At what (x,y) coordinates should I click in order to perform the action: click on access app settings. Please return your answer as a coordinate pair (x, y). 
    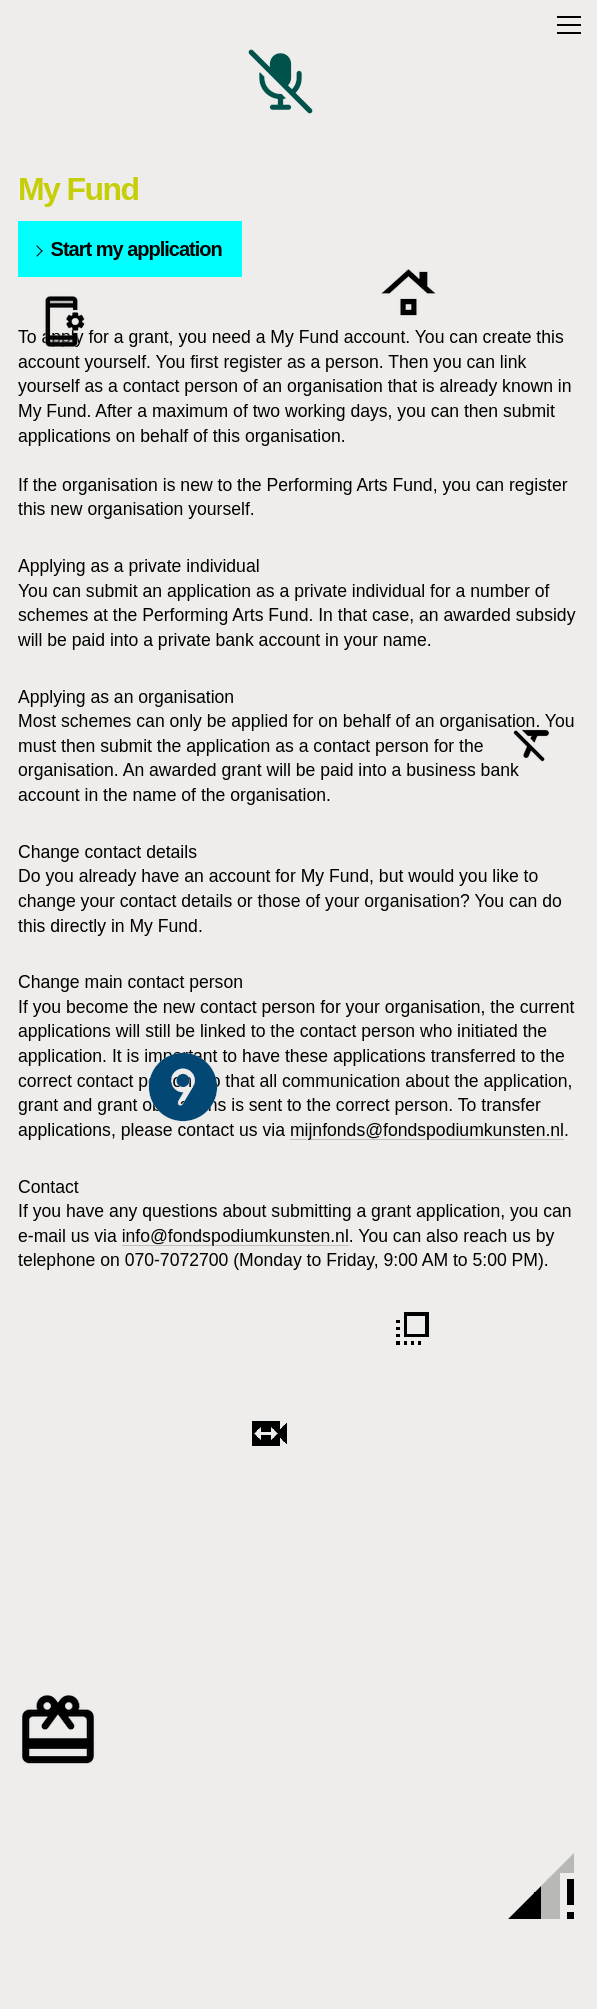
    Looking at the image, I should click on (61, 321).